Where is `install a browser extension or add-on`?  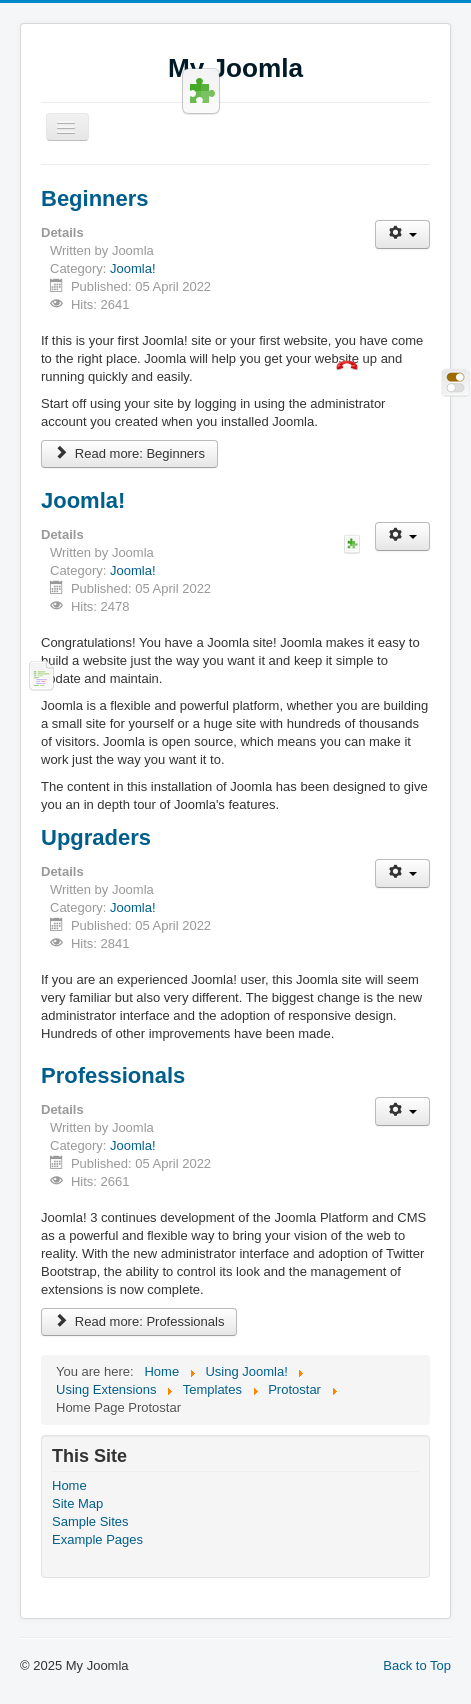
install a browser extension or add-on is located at coordinates (352, 544).